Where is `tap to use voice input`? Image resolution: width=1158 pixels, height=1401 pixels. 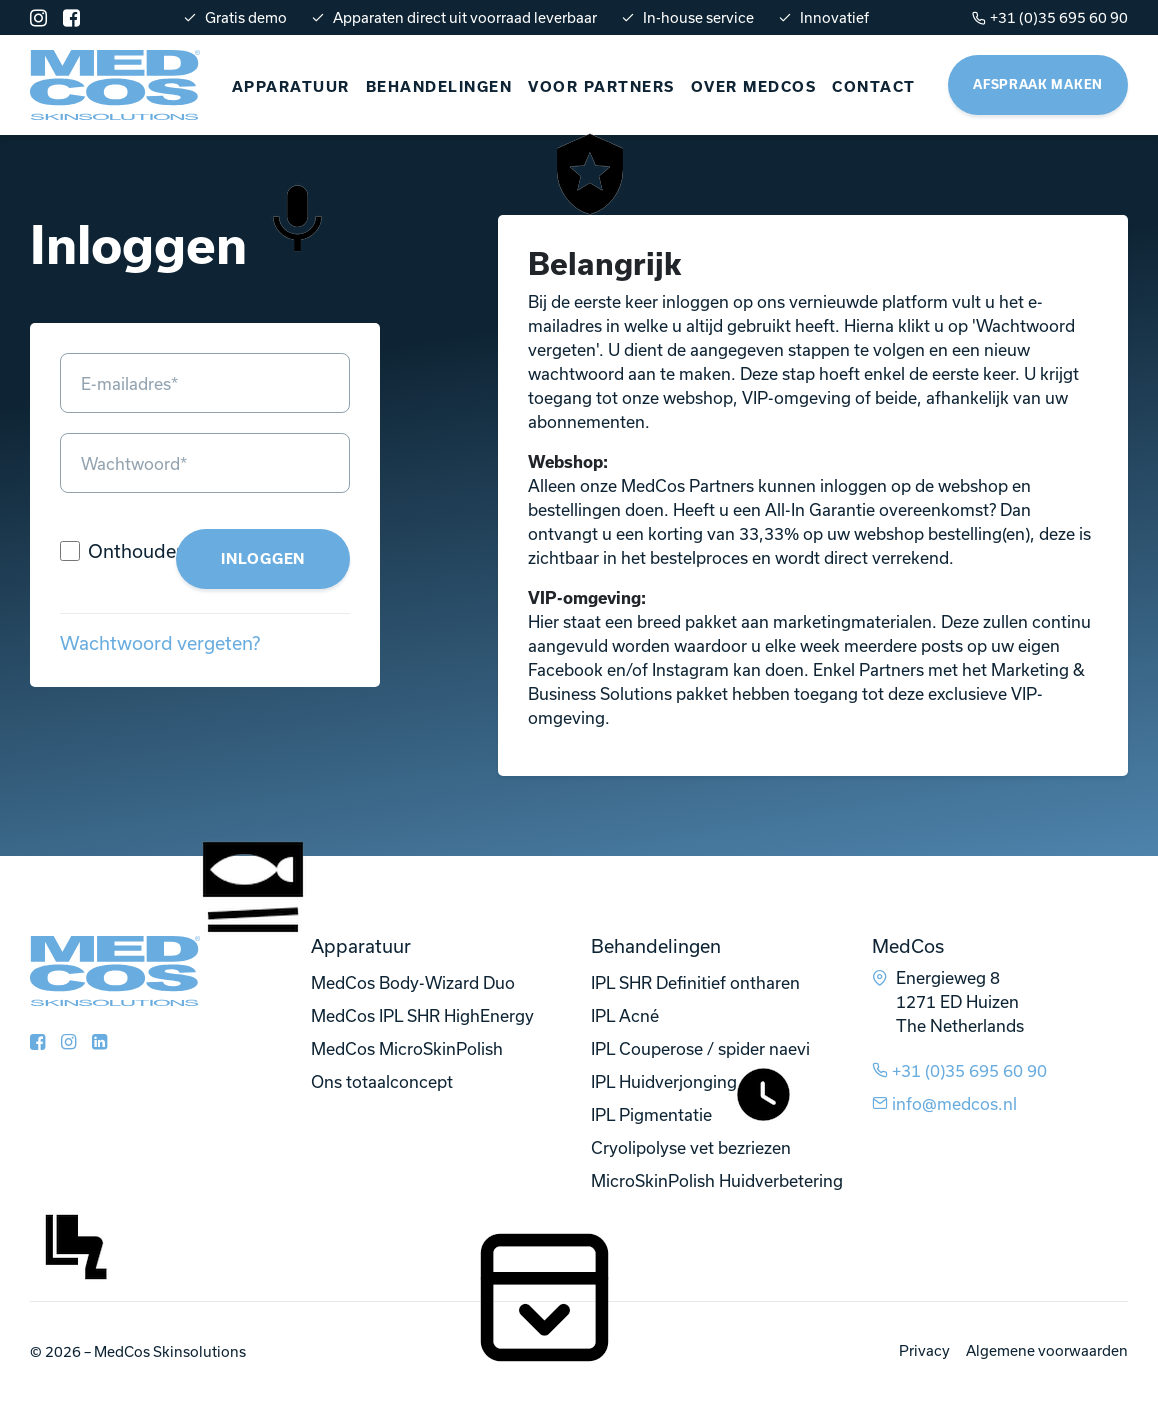
tap to use voice input is located at coordinates (297, 216).